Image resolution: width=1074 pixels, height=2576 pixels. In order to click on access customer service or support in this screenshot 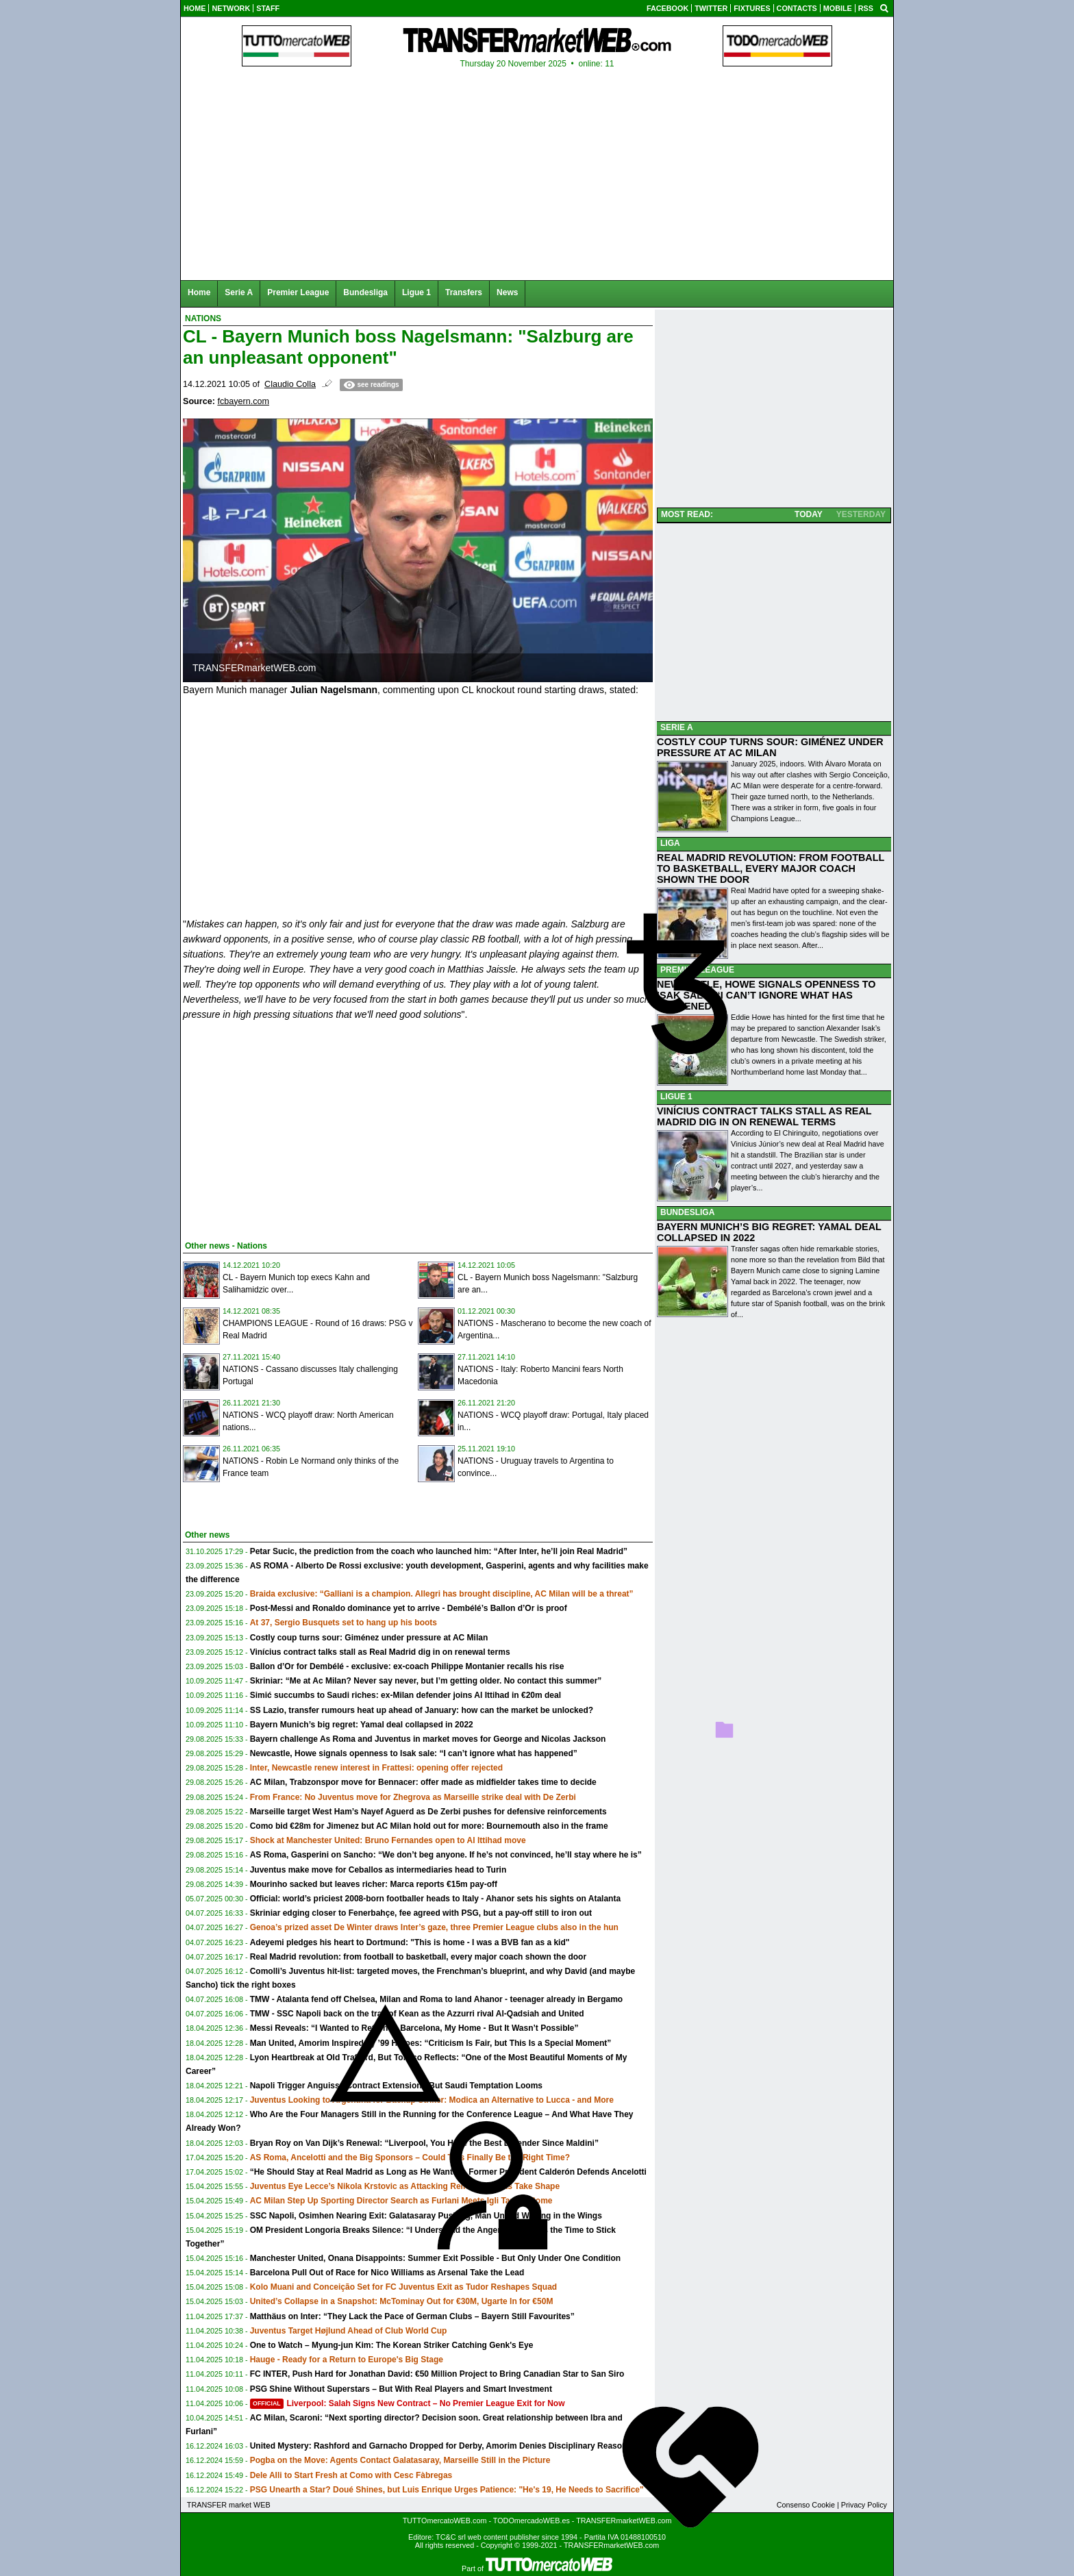, I will do `click(690, 2466)`.